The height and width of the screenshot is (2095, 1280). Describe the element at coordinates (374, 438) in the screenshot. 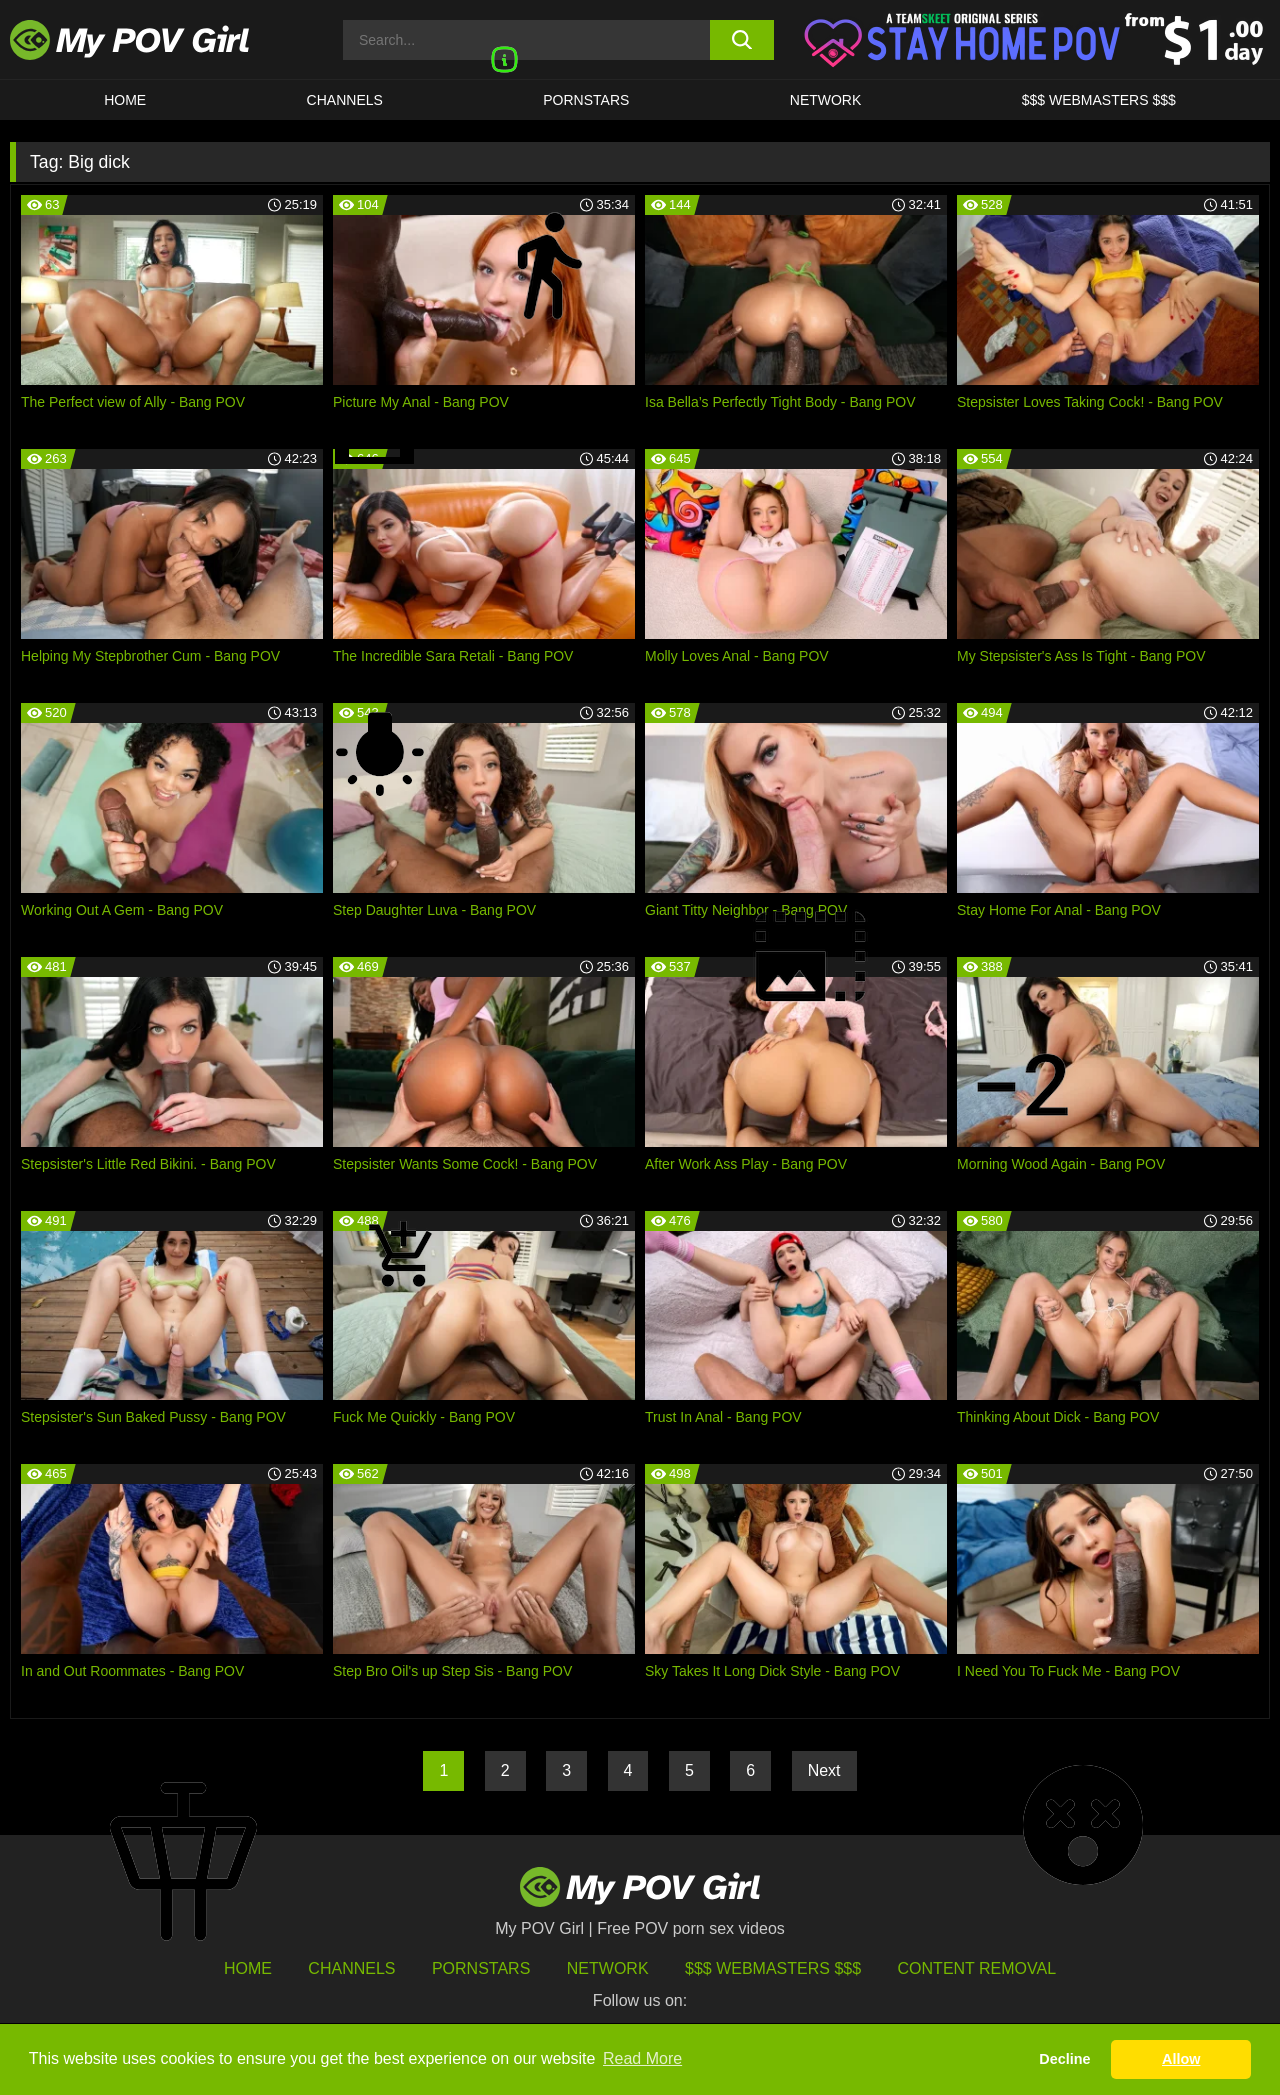

I see `switch device to landscape orientation` at that location.